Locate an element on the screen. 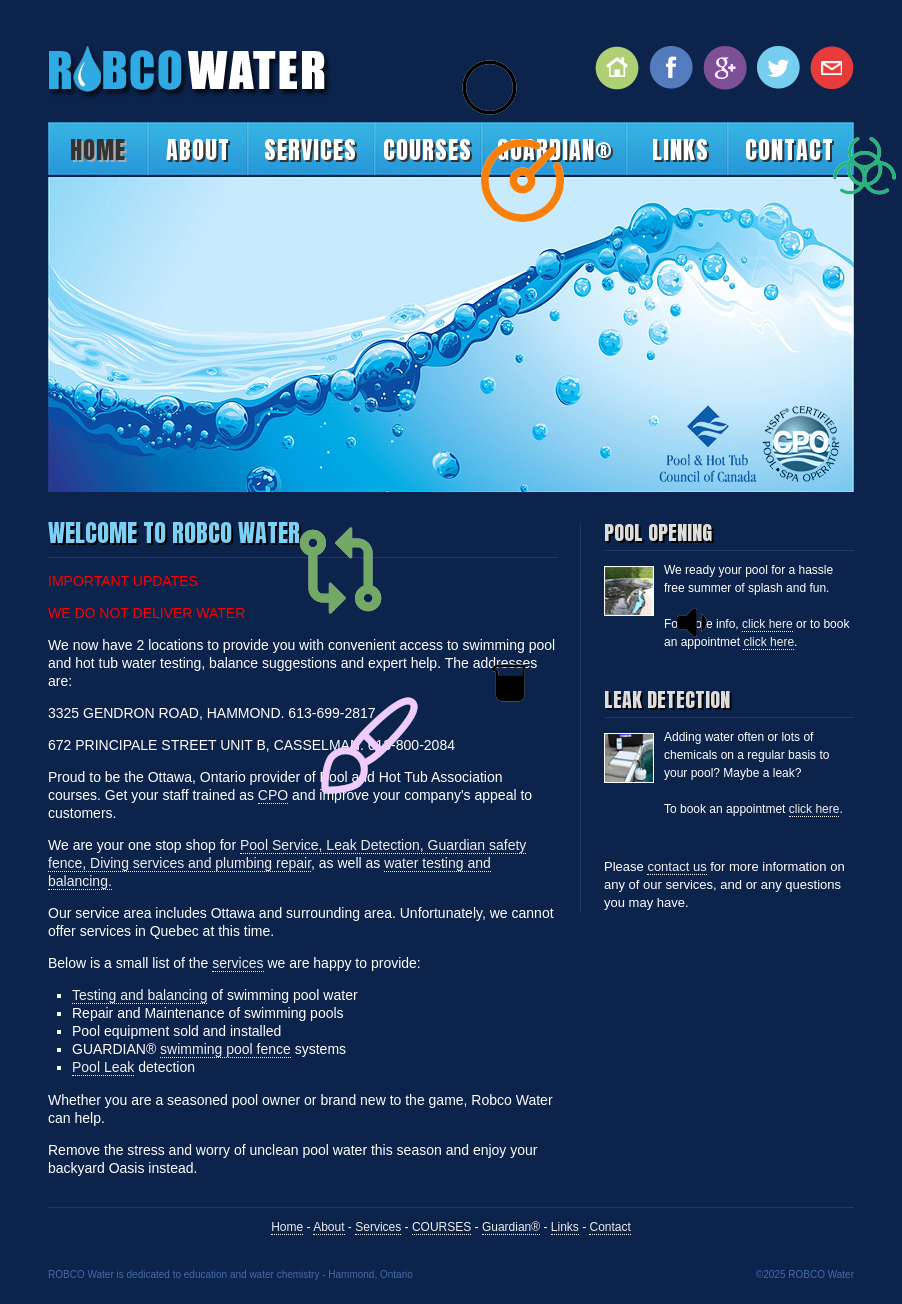 The width and height of the screenshot is (902, 1304). indicates hazardous or dangerous content is located at coordinates (864, 167).